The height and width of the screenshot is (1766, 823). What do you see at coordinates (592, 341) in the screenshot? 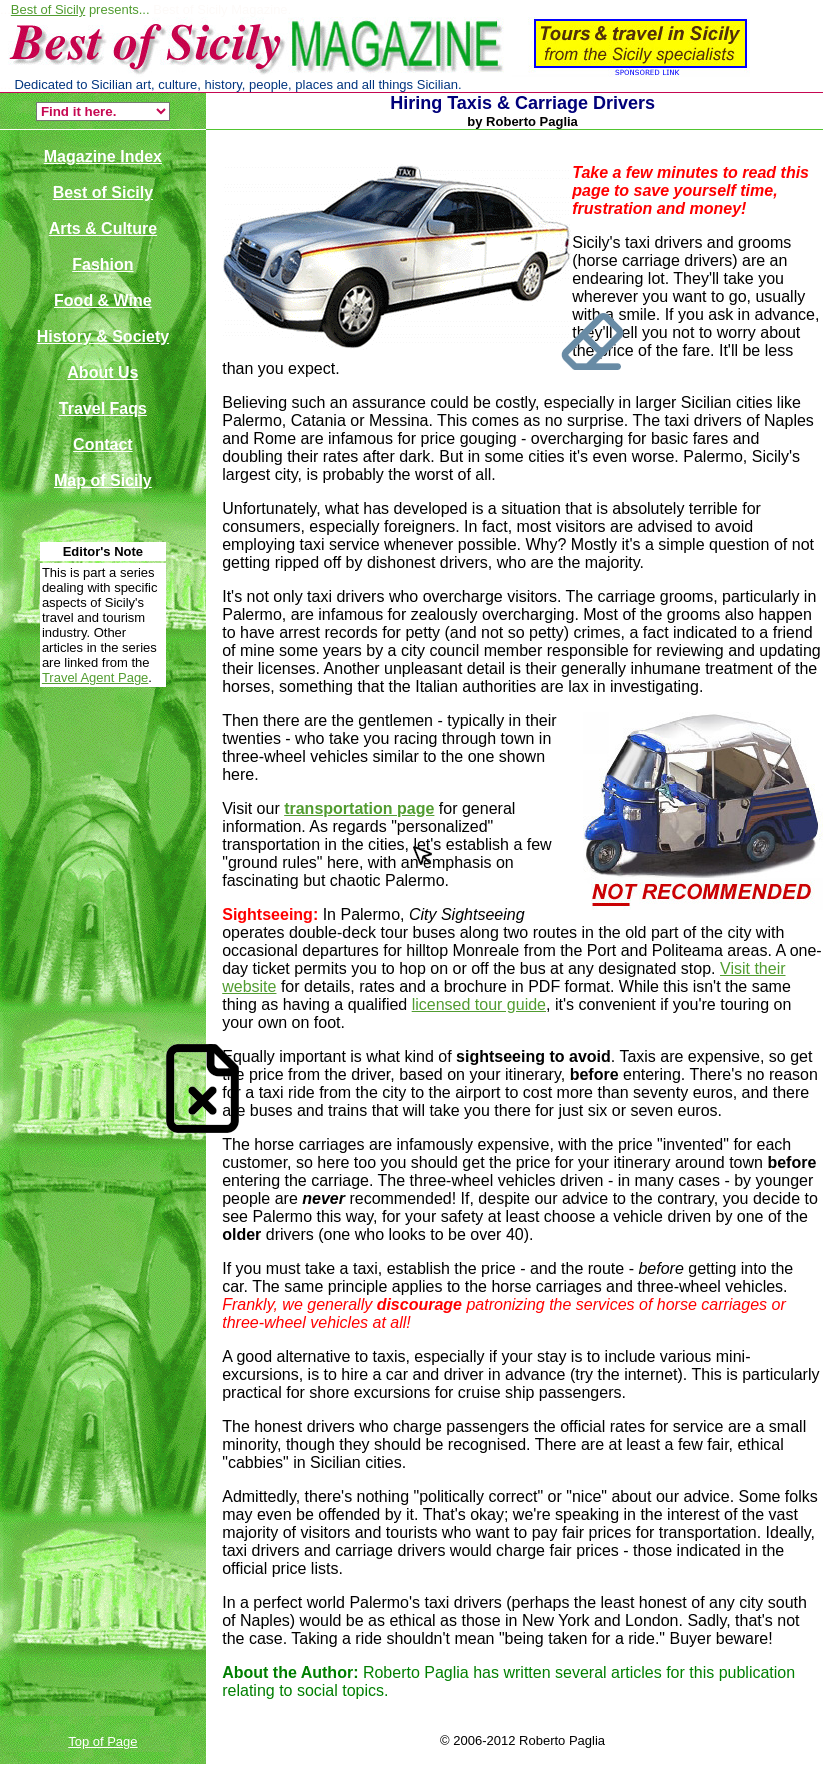
I see `erase or clear content` at bounding box center [592, 341].